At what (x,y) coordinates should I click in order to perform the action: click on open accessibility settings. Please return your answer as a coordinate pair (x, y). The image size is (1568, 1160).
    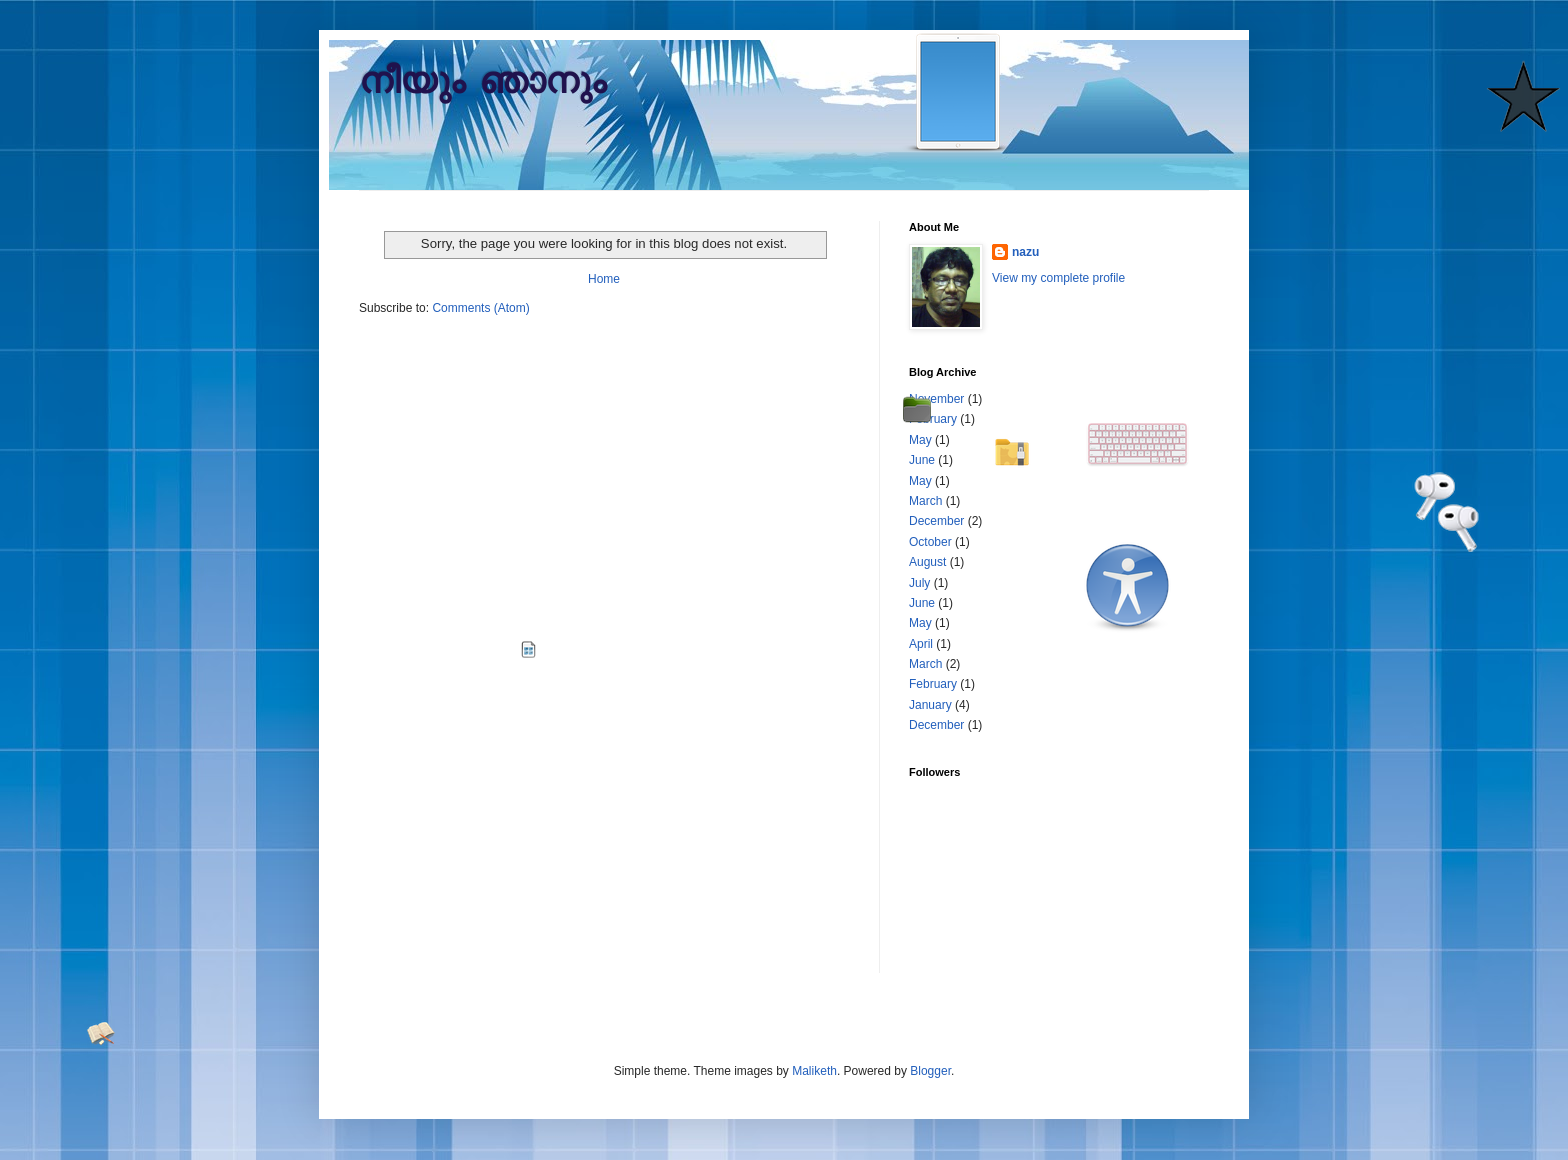
    Looking at the image, I should click on (1127, 585).